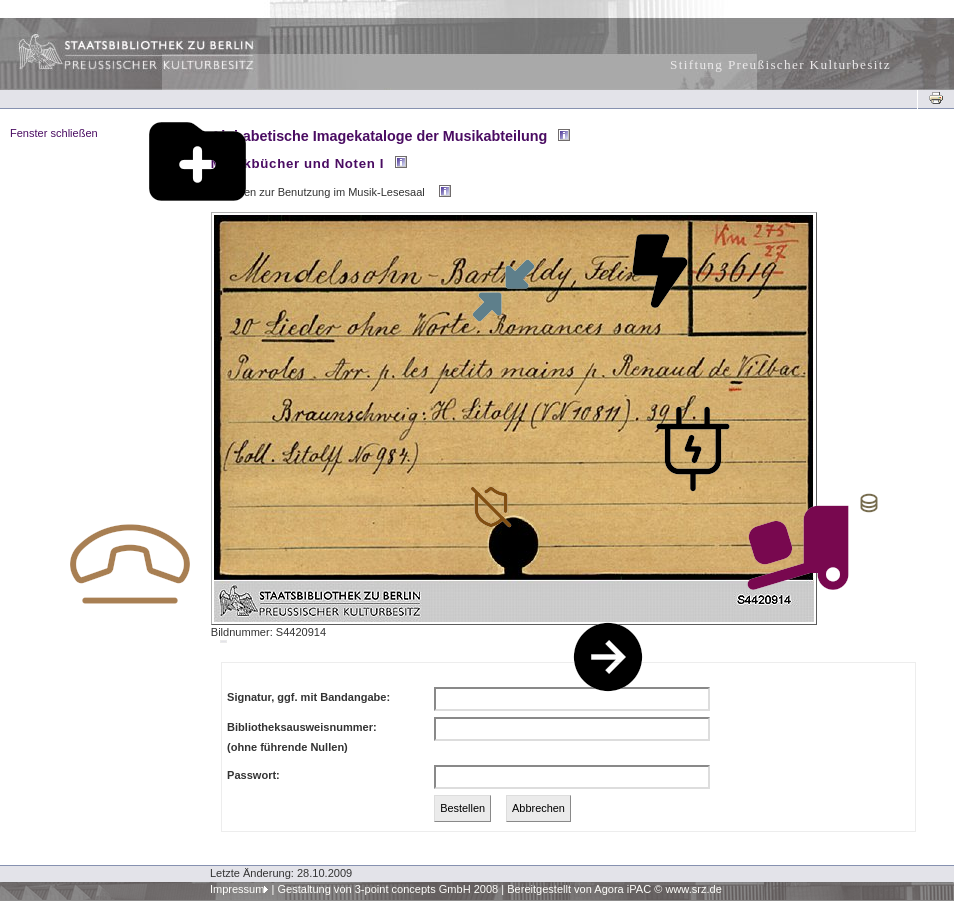 This screenshot has width=954, height=901. Describe the element at coordinates (503, 290) in the screenshot. I see `compress or minimize content` at that location.